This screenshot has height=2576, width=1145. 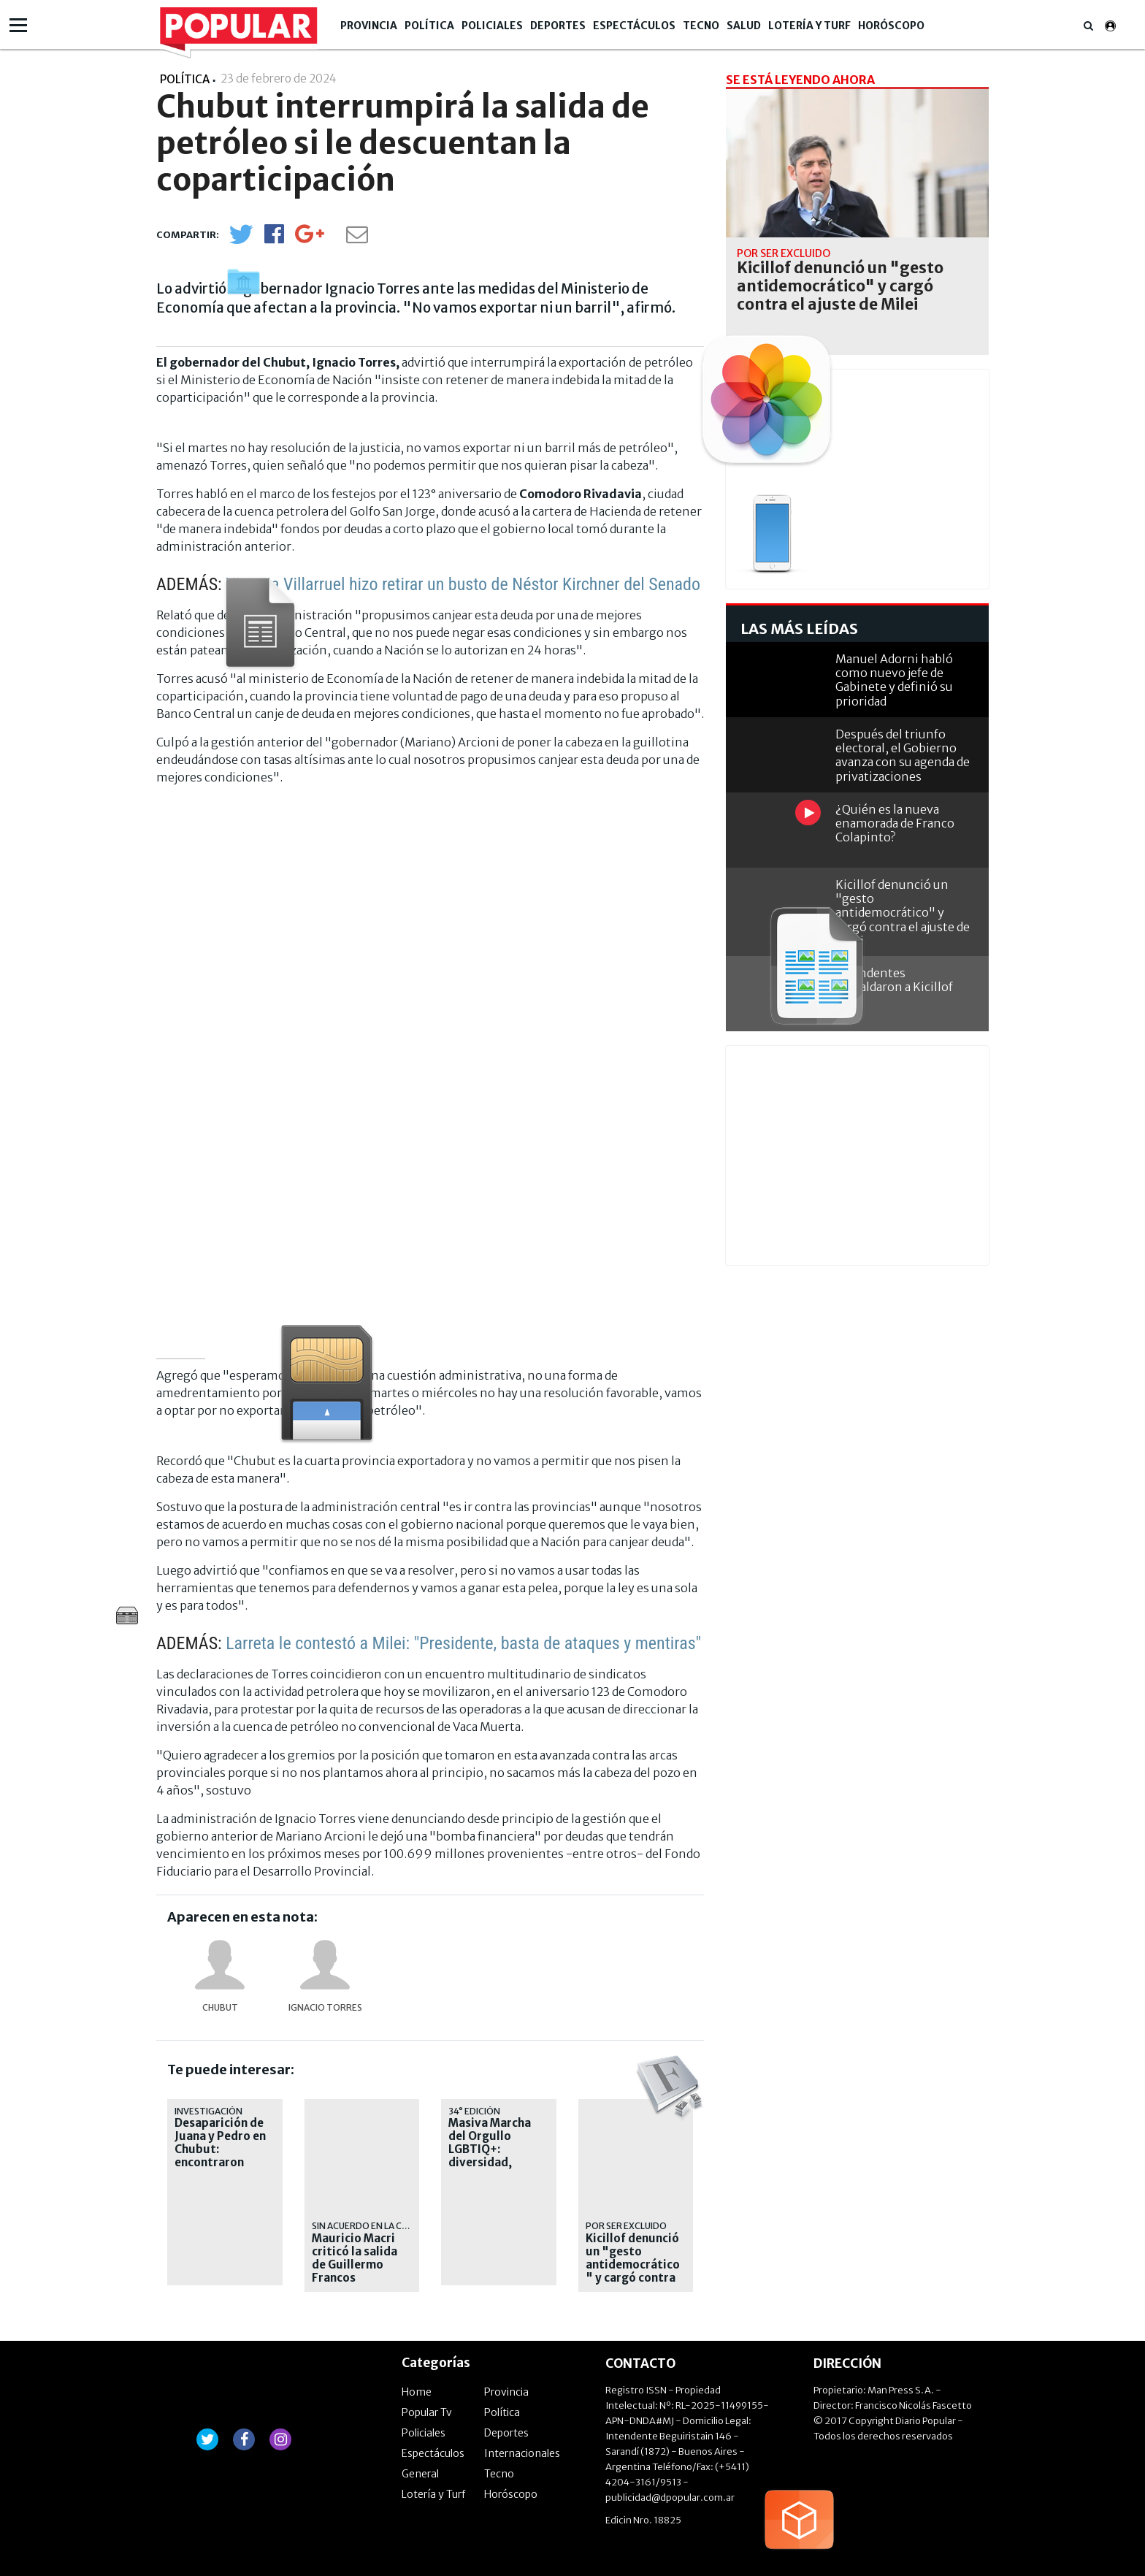 I want to click on access xserve in sidebar, so click(x=127, y=1615).